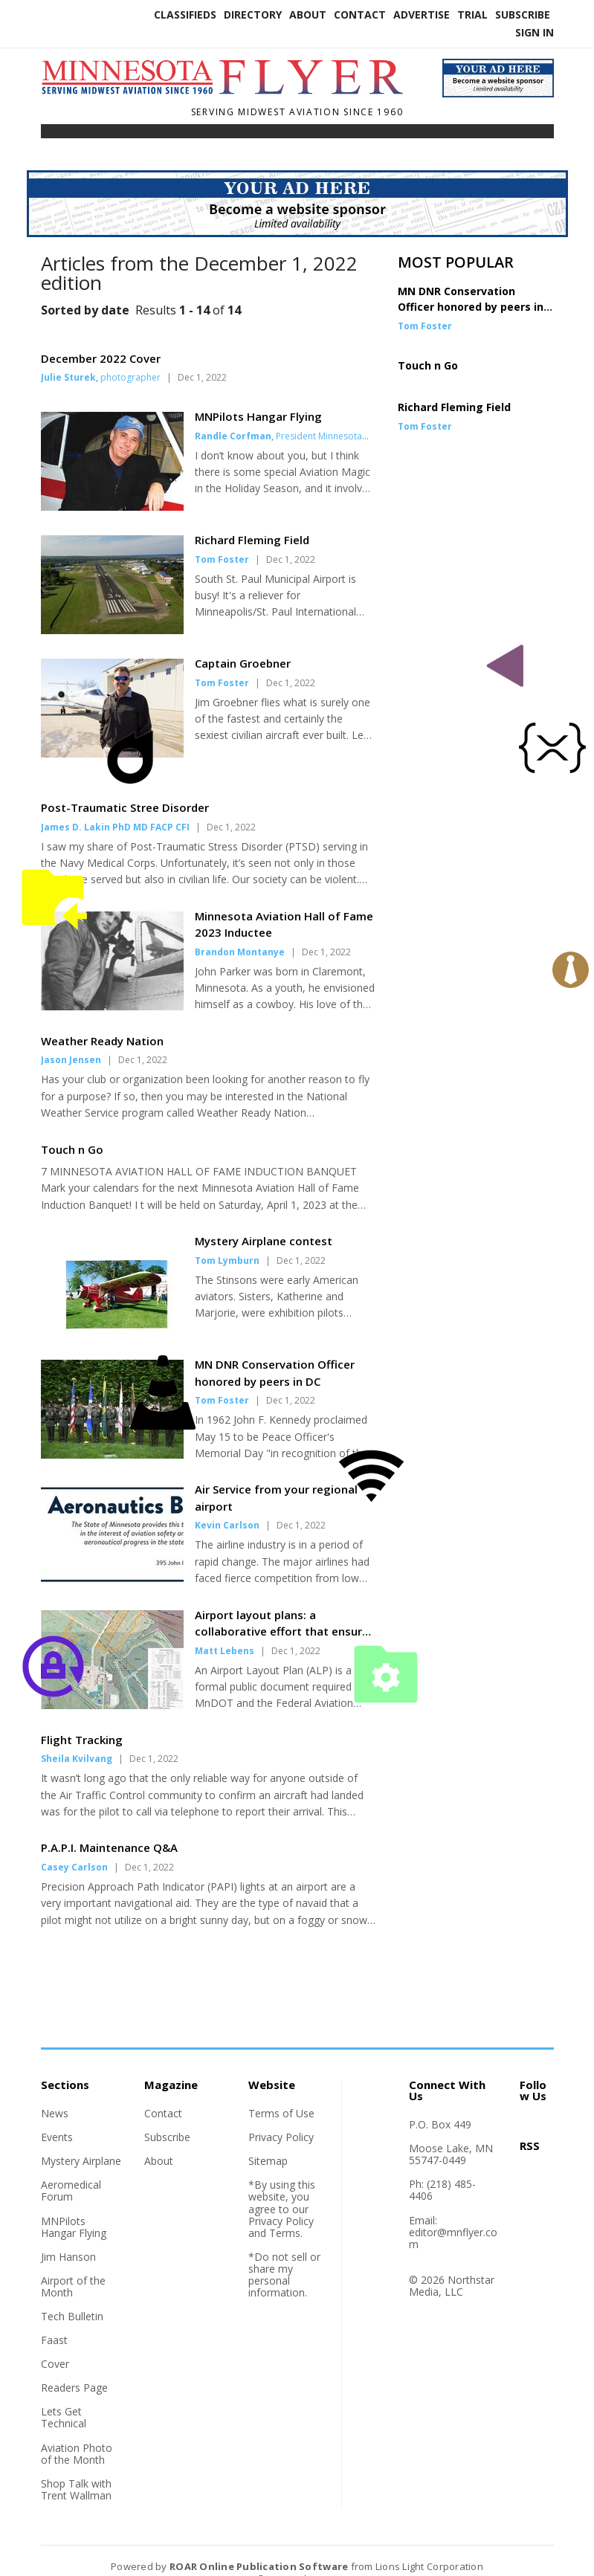  Describe the element at coordinates (53, 897) in the screenshot. I see `view received files or downloads` at that location.